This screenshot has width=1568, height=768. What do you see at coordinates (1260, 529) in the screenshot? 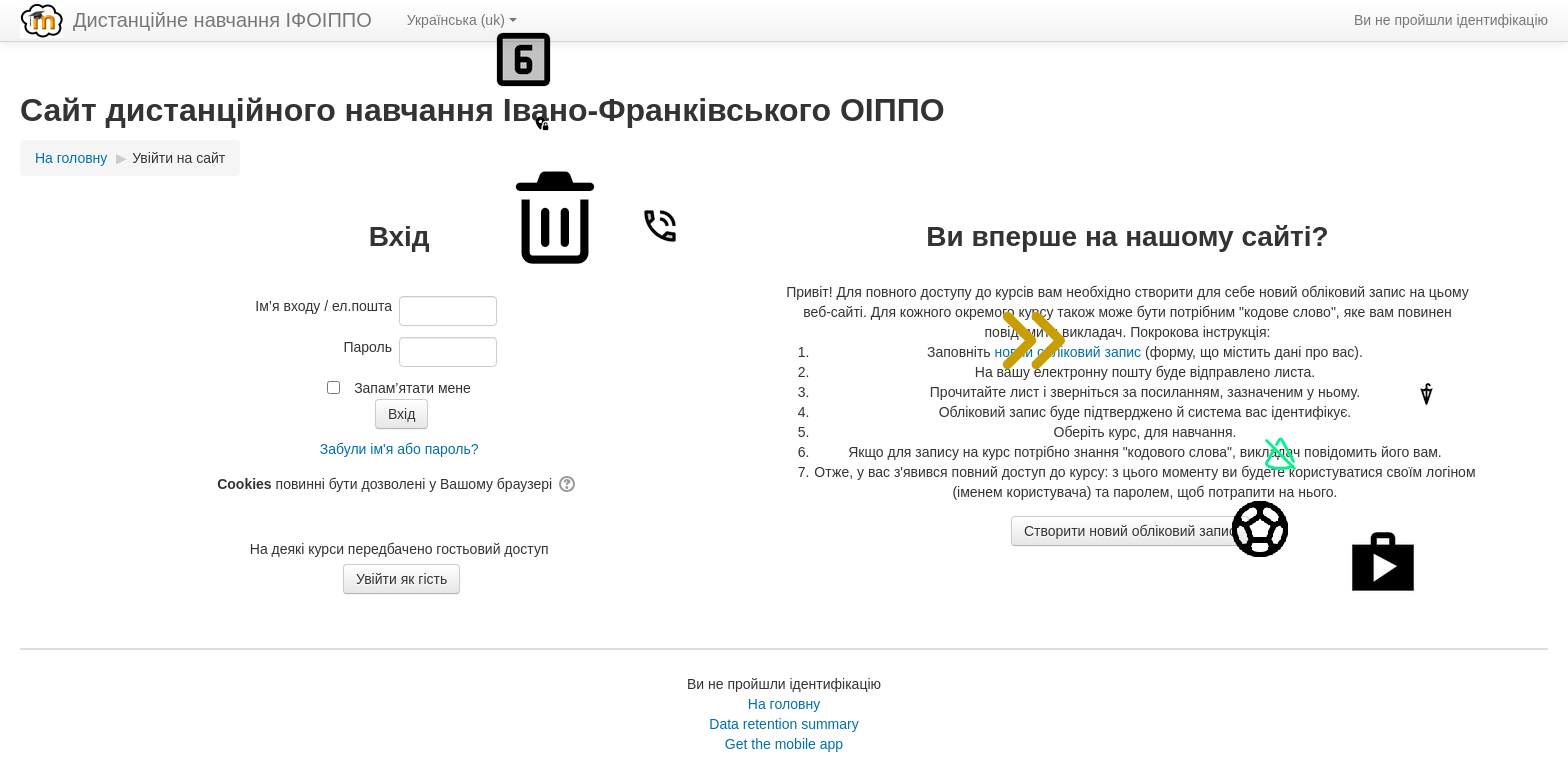
I see `access soccer or football content` at bounding box center [1260, 529].